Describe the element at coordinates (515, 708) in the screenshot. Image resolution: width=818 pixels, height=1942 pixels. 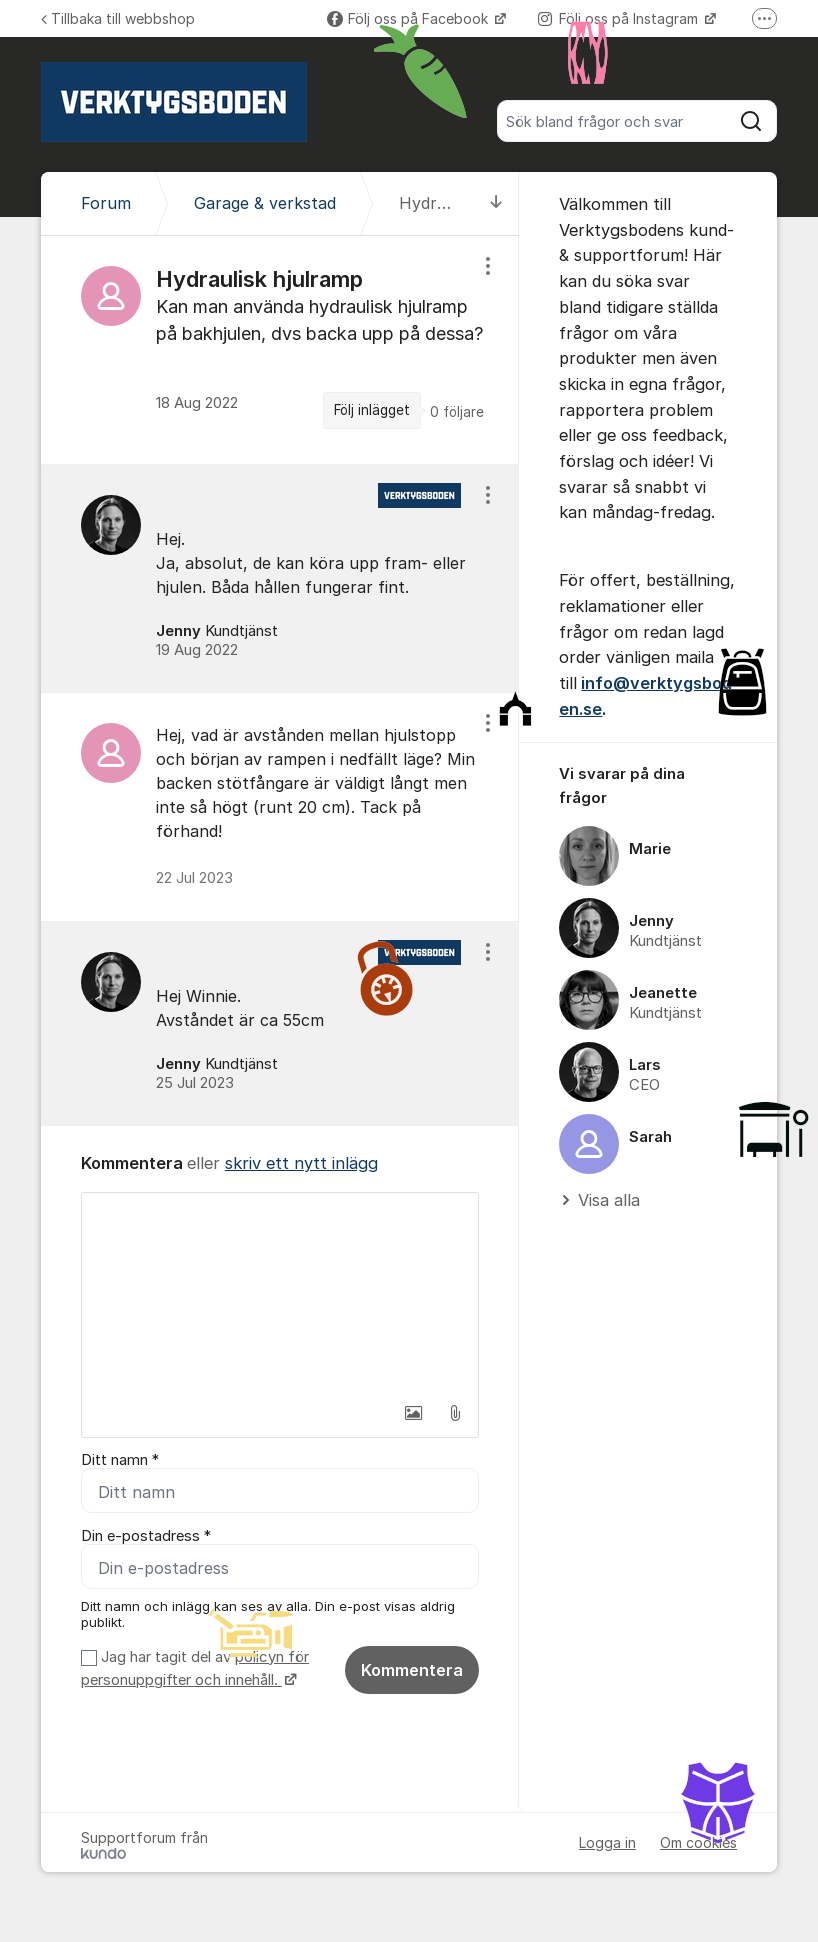
I see `access bridge-building or construction features` at that location.